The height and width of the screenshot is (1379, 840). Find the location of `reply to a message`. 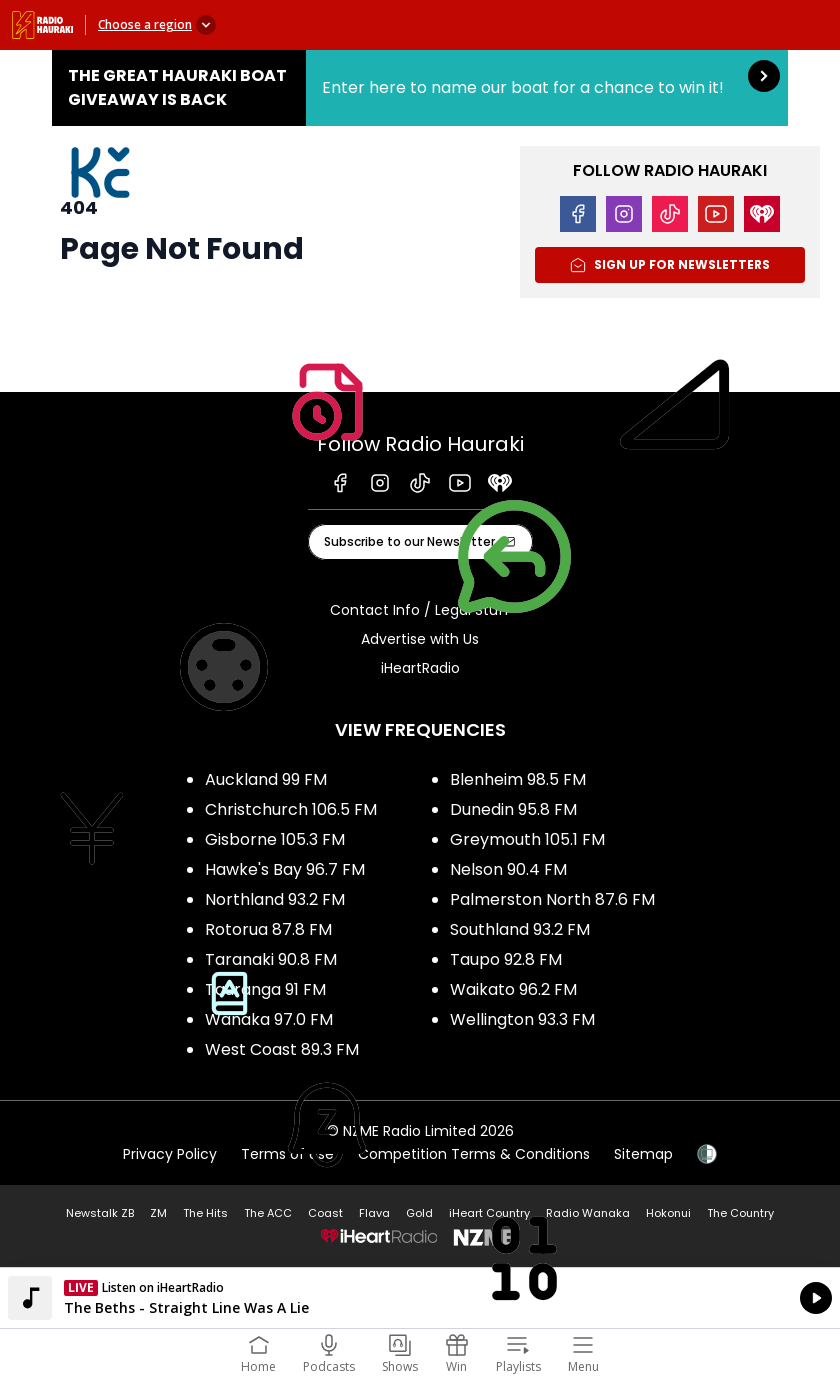

reply to a message is located at coordinates (514, 556).